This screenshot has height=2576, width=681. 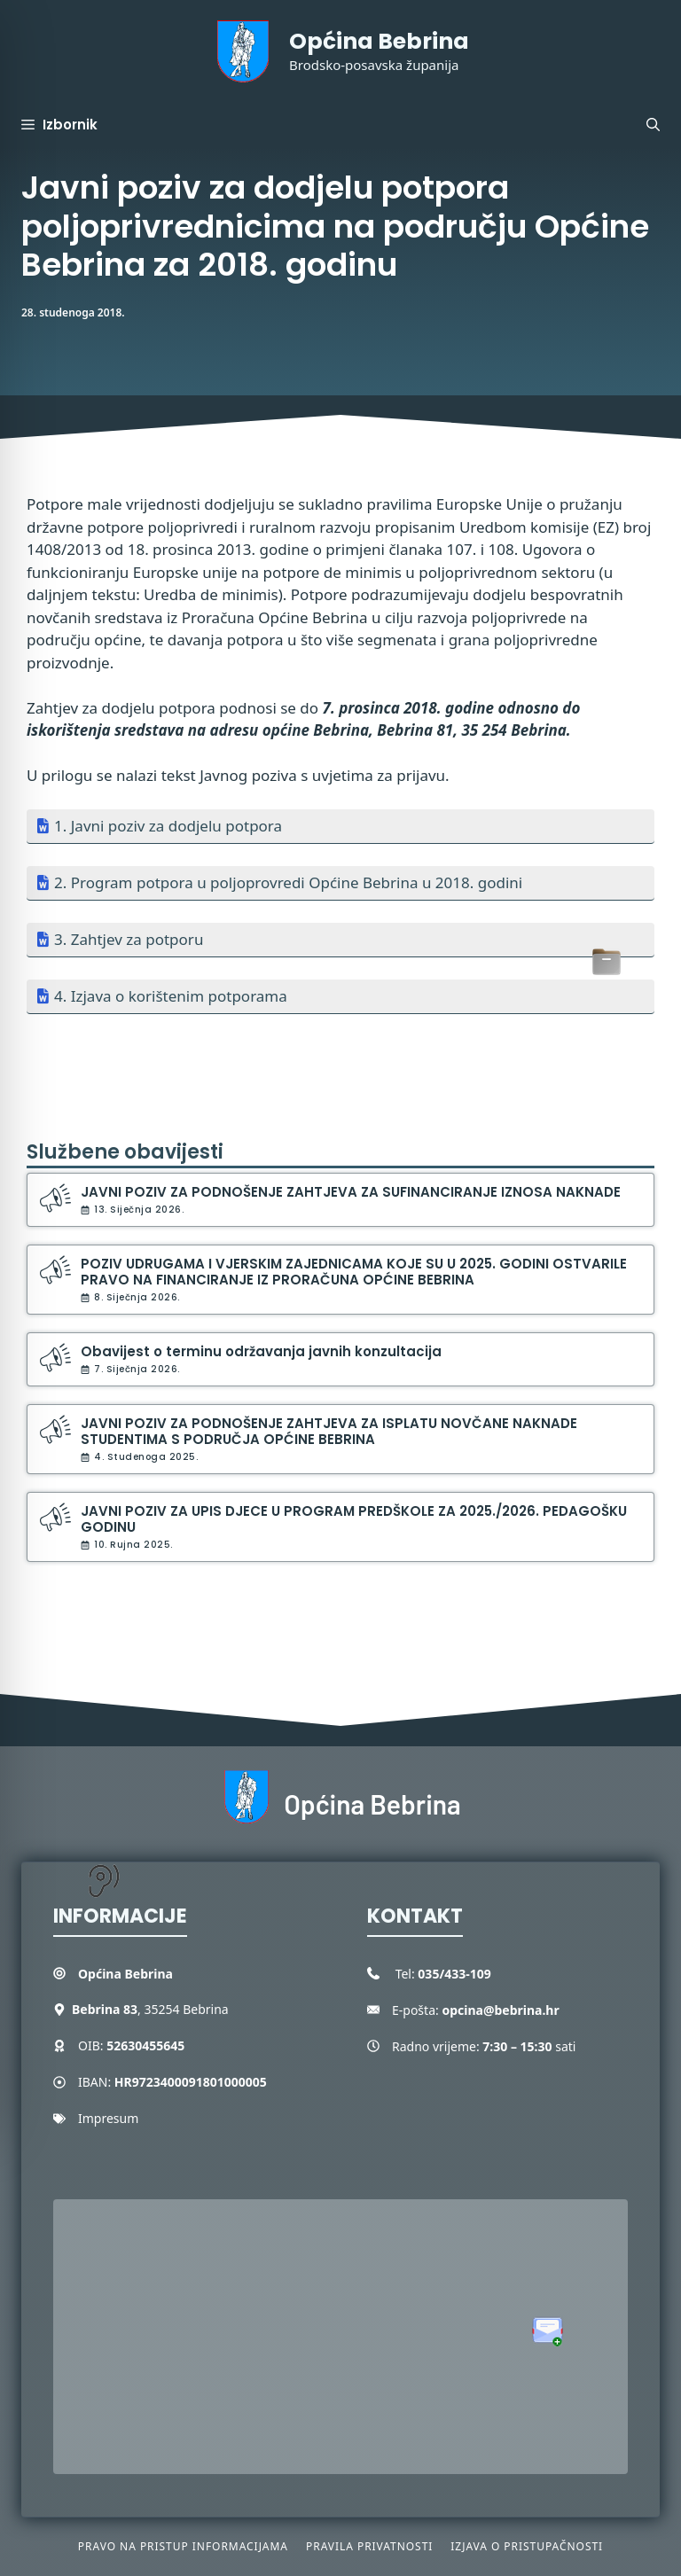 I want to click on compose a new email message, so click(x=547, y=2330).